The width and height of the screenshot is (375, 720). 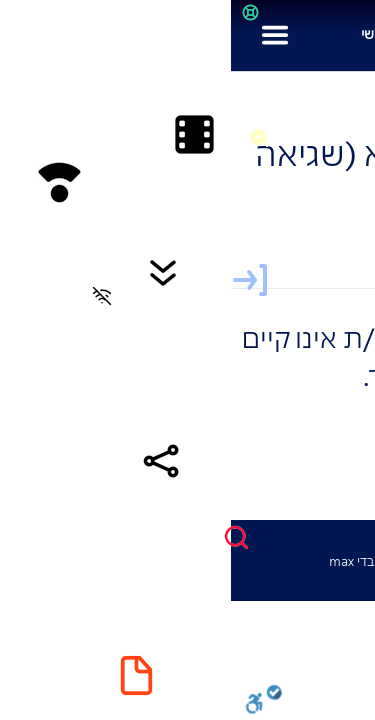 What do you see at coordinates (162, 461) in the screenshot?
I see `share this content with others` at bounding box center [162, 461].